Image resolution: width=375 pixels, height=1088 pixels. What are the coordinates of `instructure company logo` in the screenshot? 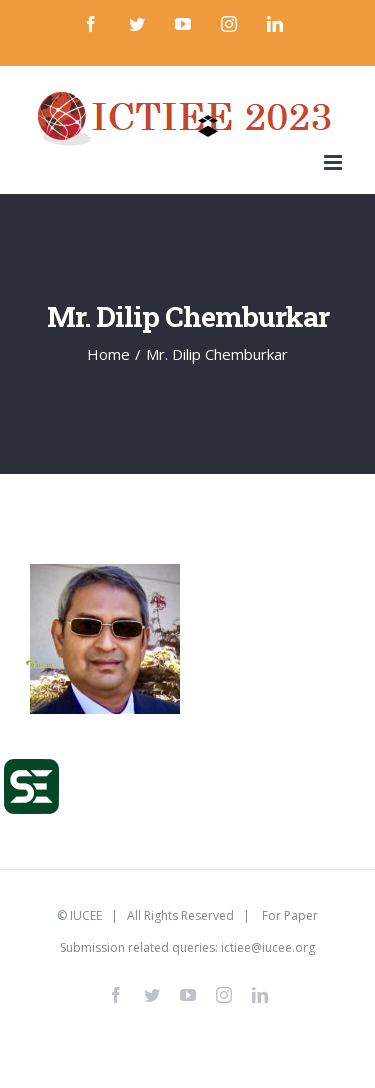 It's located at (208, 126).